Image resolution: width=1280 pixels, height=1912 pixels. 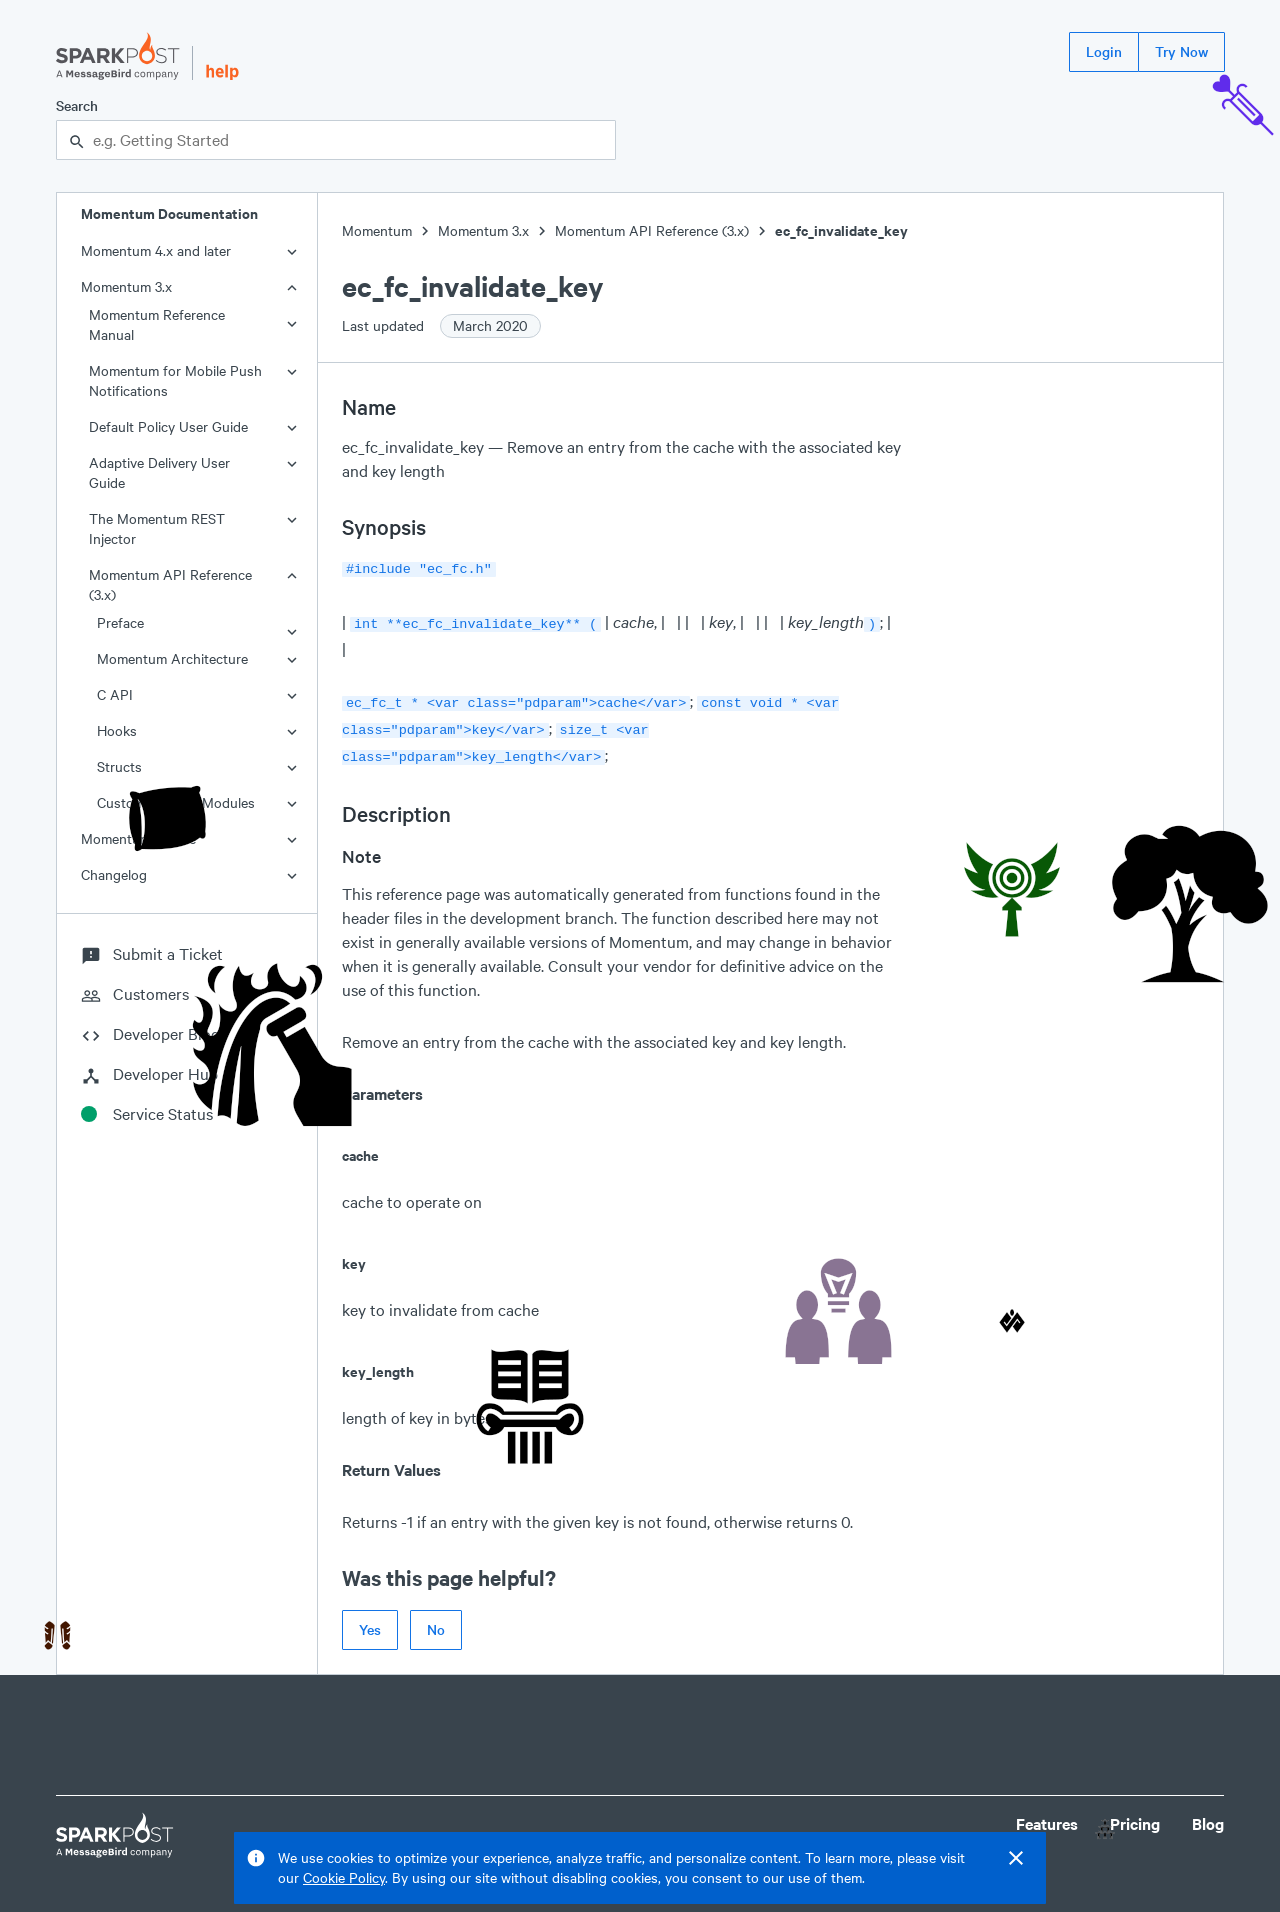 What do you see at coordinates (271, 1045) in the screenshot?
I see `select molotov cocktail weapon or item` at bounding box center [271, 1045].